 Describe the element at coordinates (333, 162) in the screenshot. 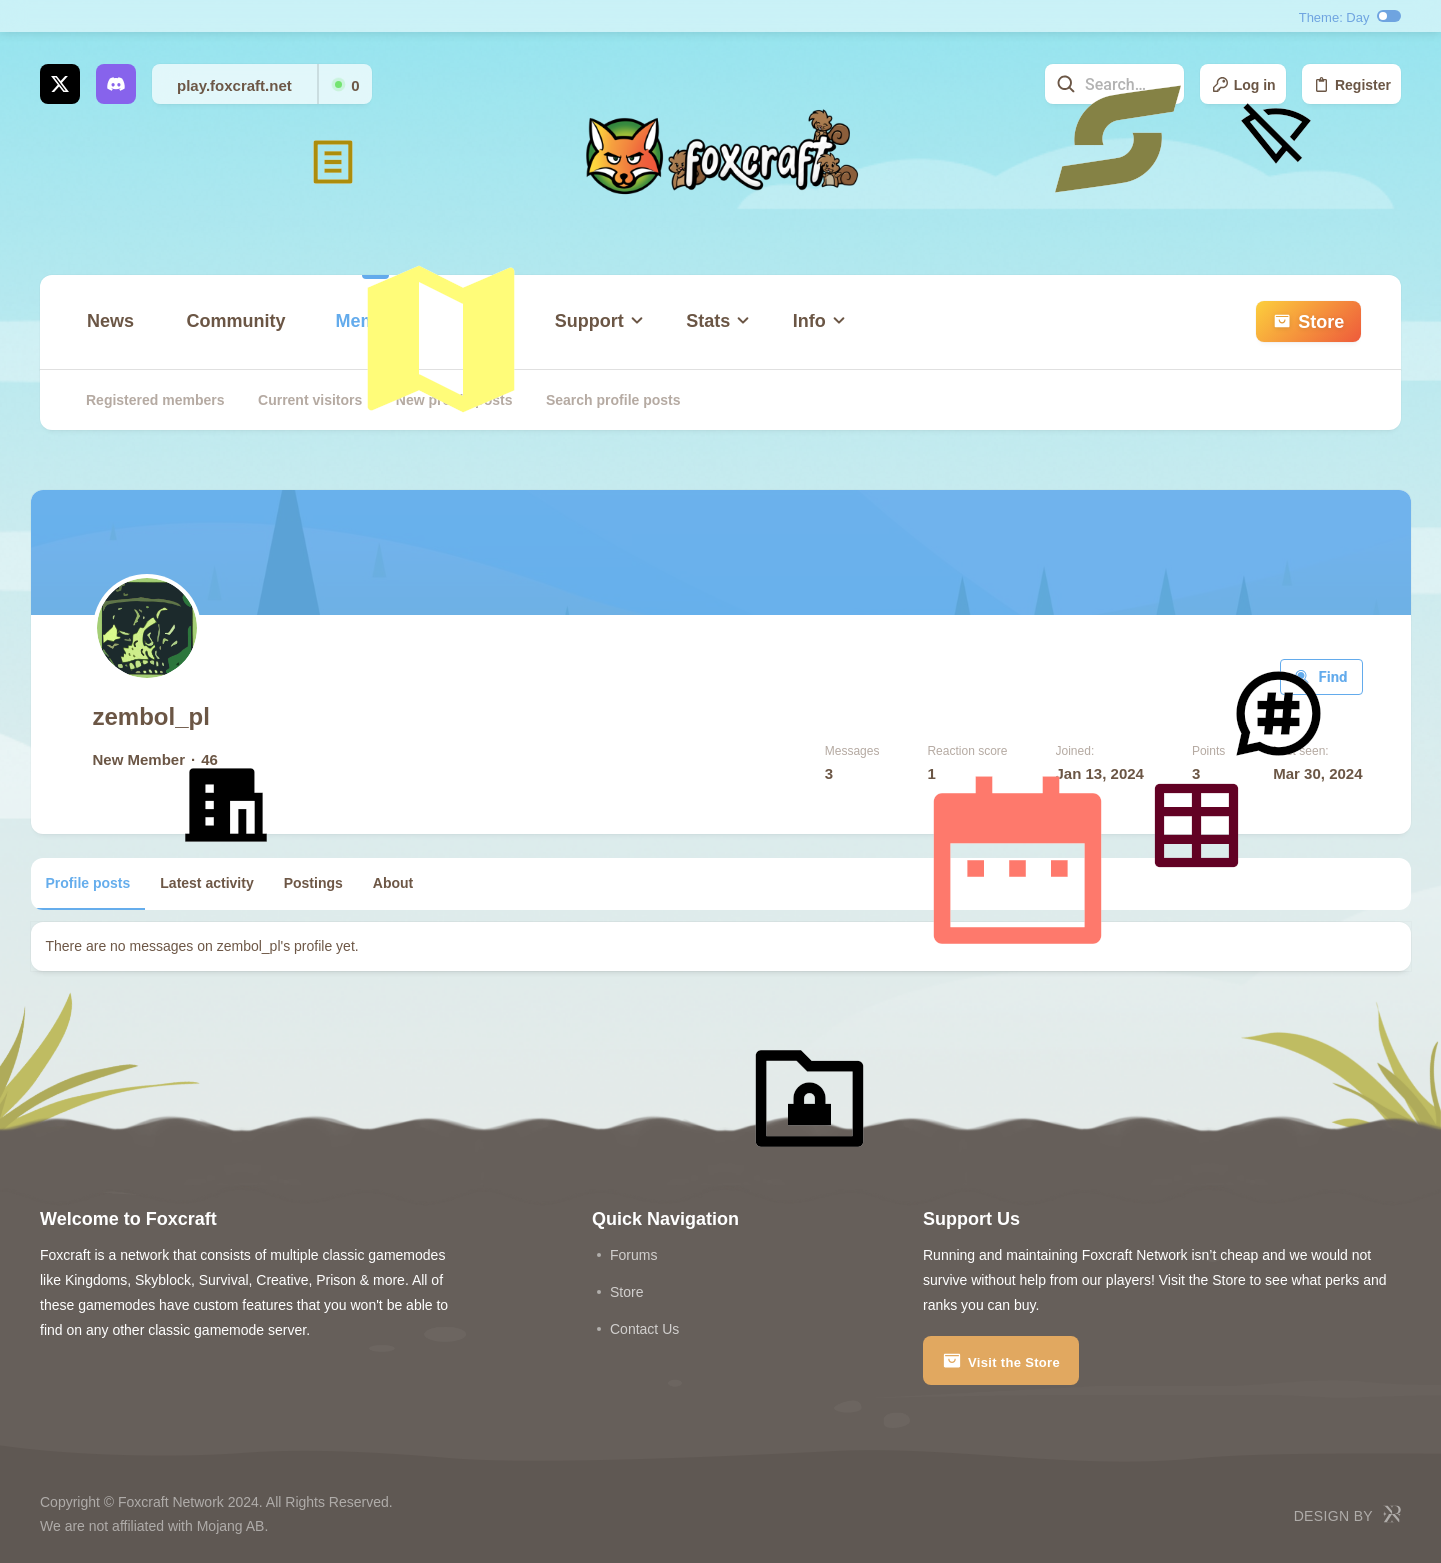

I see `view file list or document directory` at that location.